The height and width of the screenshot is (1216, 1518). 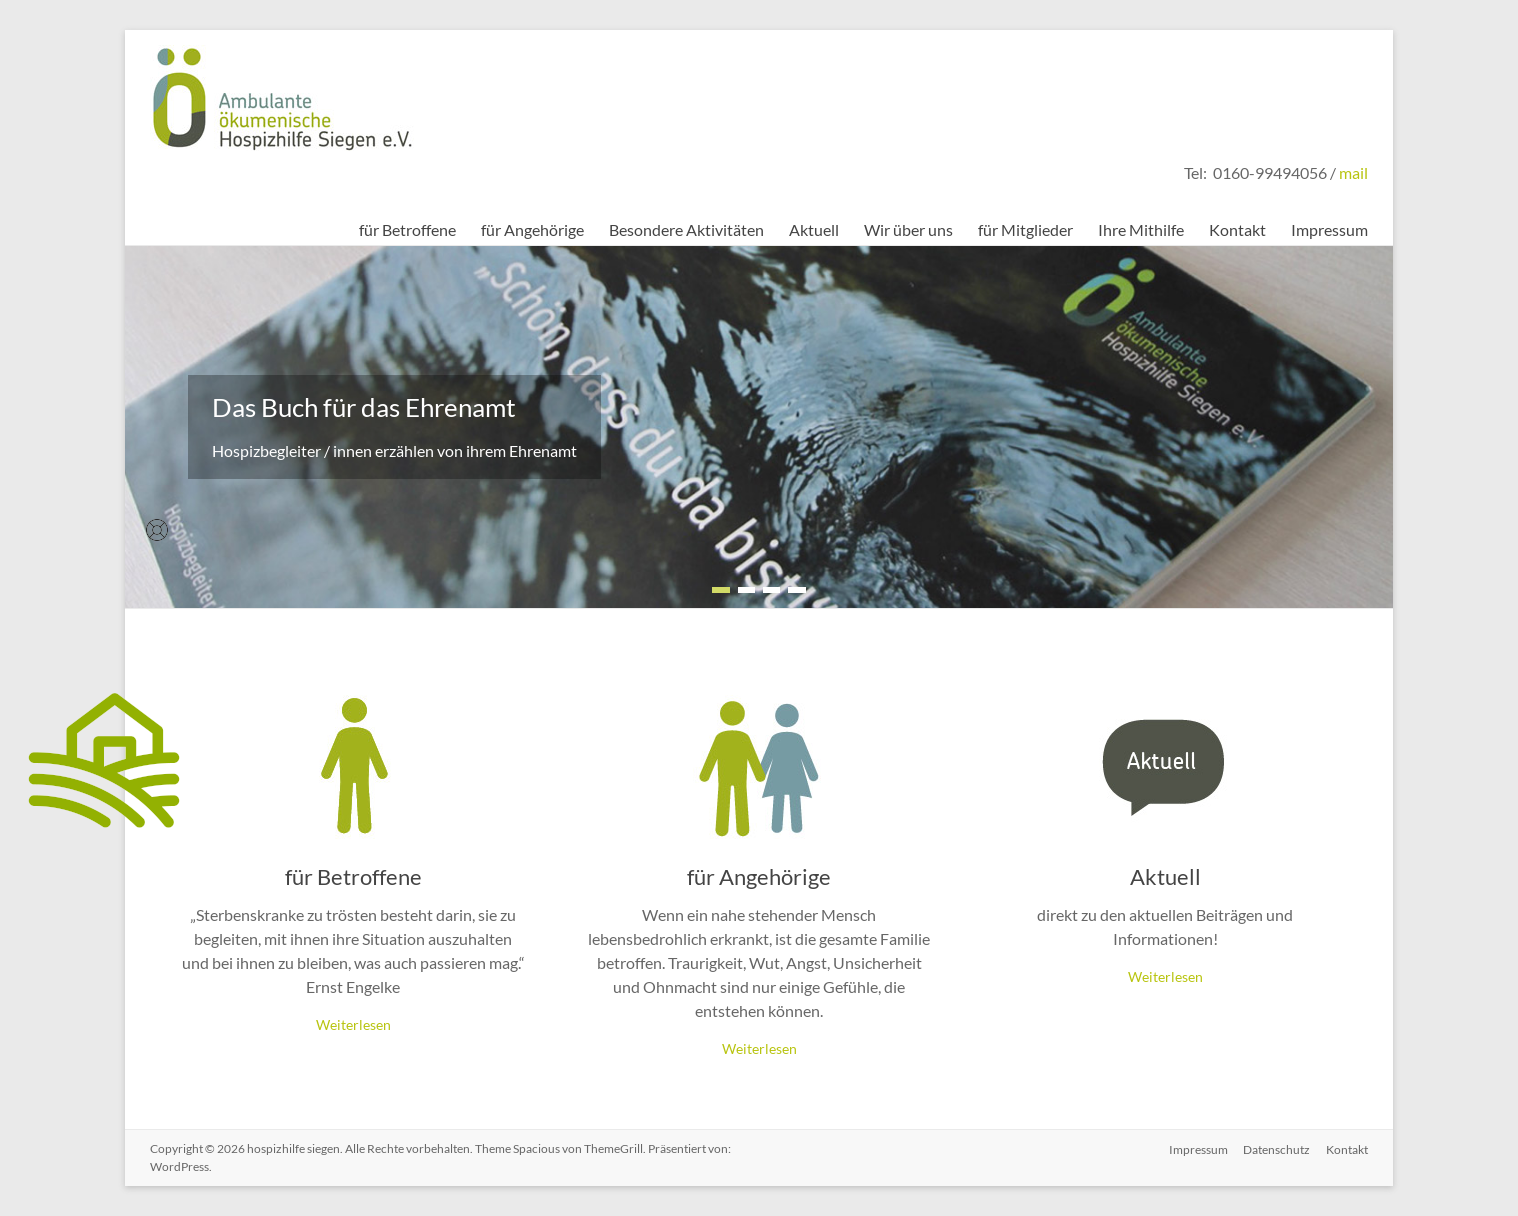 What do you see at coordinates (104, 763) in the screenshot?
I see `access farm or agricultural features` at bounding box center [104, 763].